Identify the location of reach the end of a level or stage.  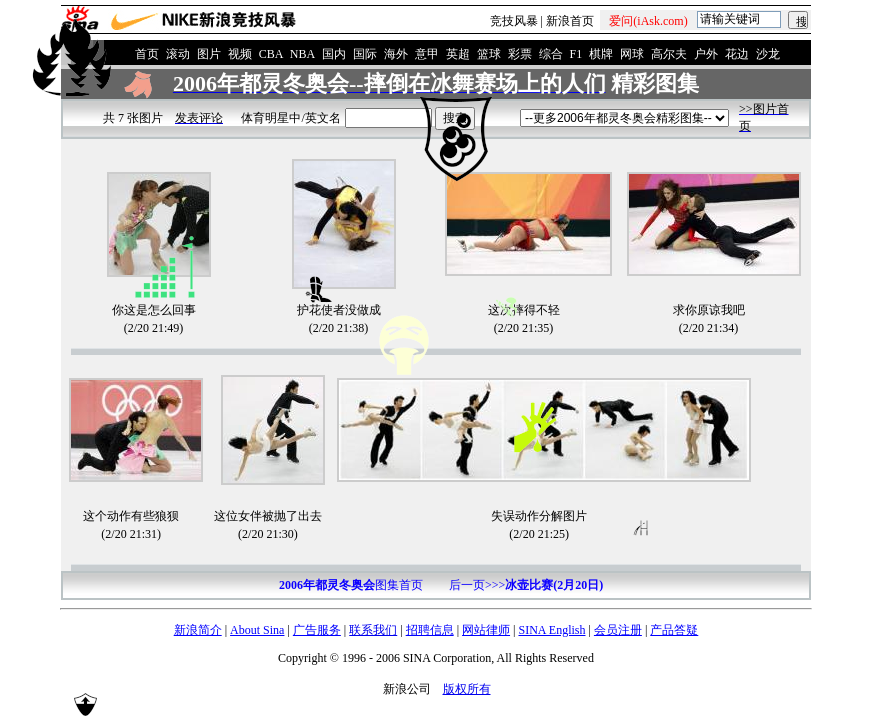
(166, 267).